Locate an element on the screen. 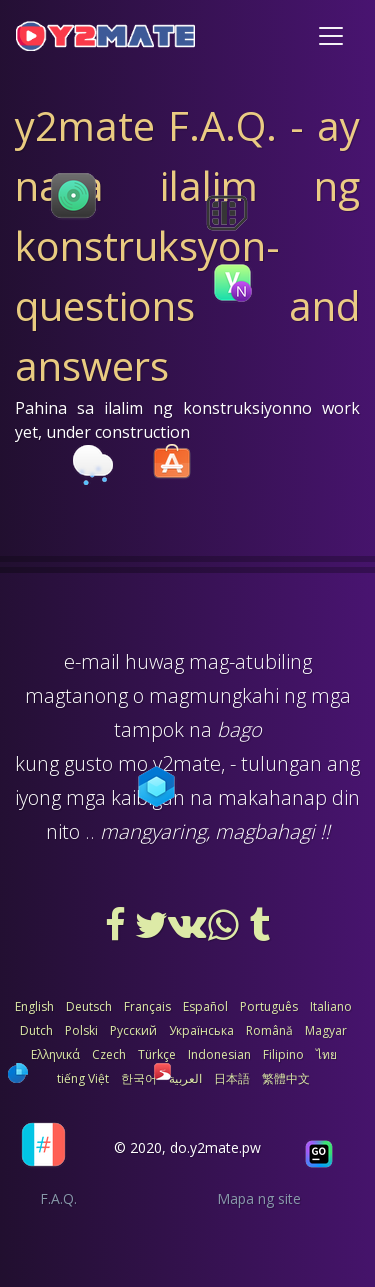  open yubikey neo manager app is located at coordinates (232, 282).